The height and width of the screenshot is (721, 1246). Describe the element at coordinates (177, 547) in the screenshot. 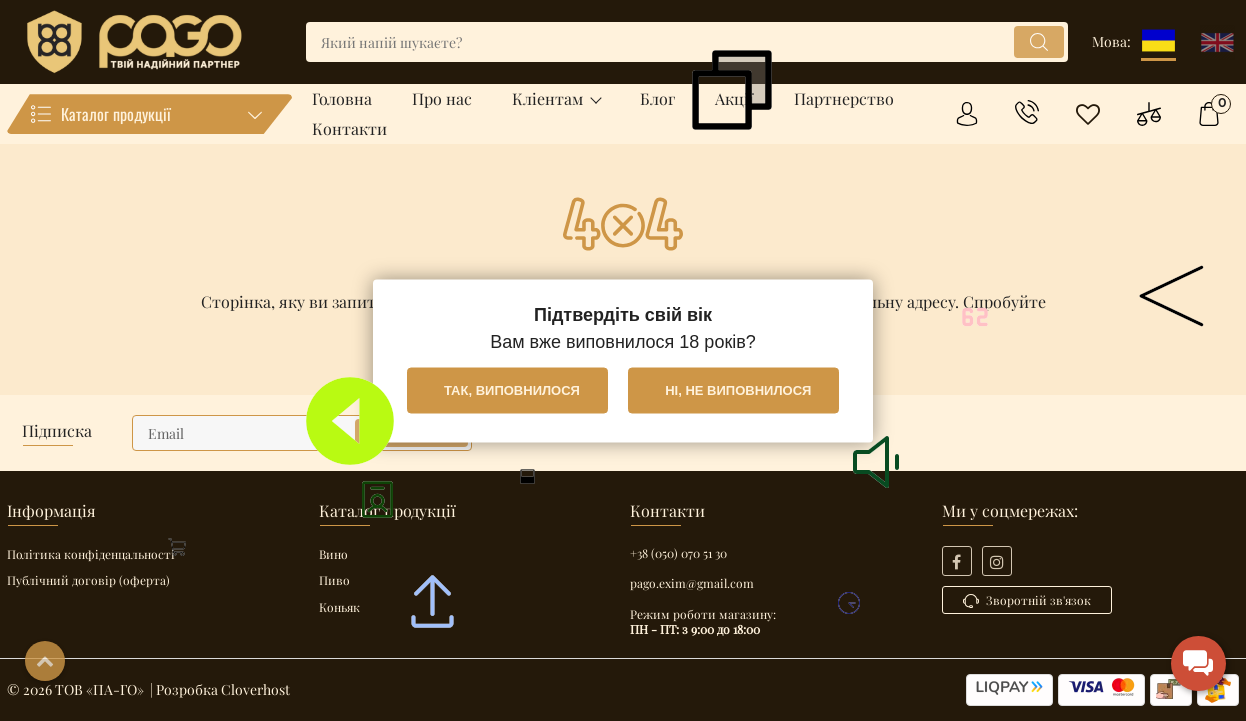

I see `view your shopping cart` at that location.